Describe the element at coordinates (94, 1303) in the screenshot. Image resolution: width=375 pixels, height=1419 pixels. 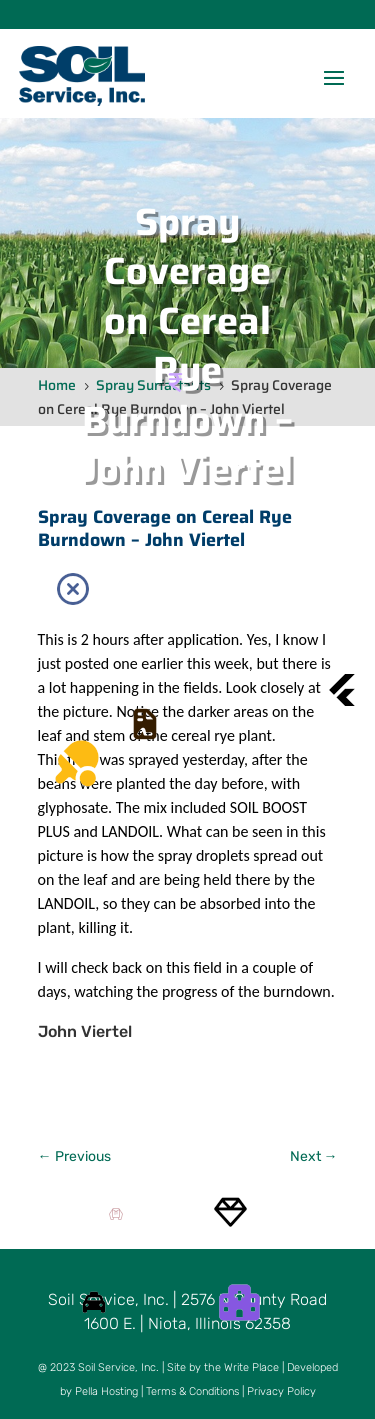
I see `request a taxi or cab ride` at that location.